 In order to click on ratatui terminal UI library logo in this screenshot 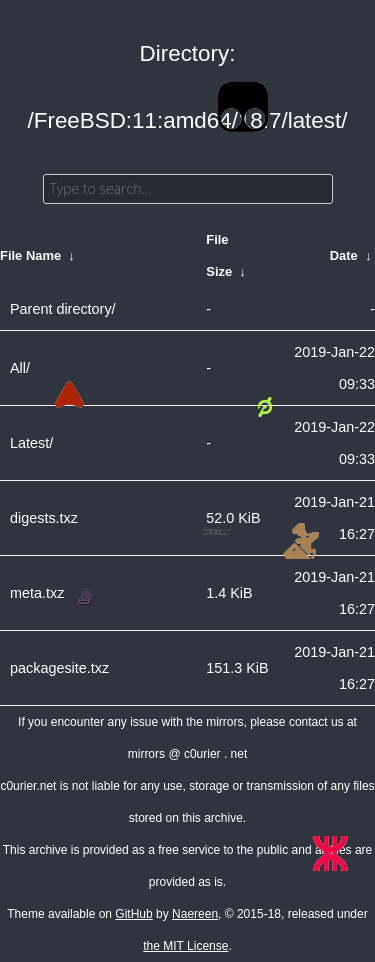, I will do `click(301, 541)`.